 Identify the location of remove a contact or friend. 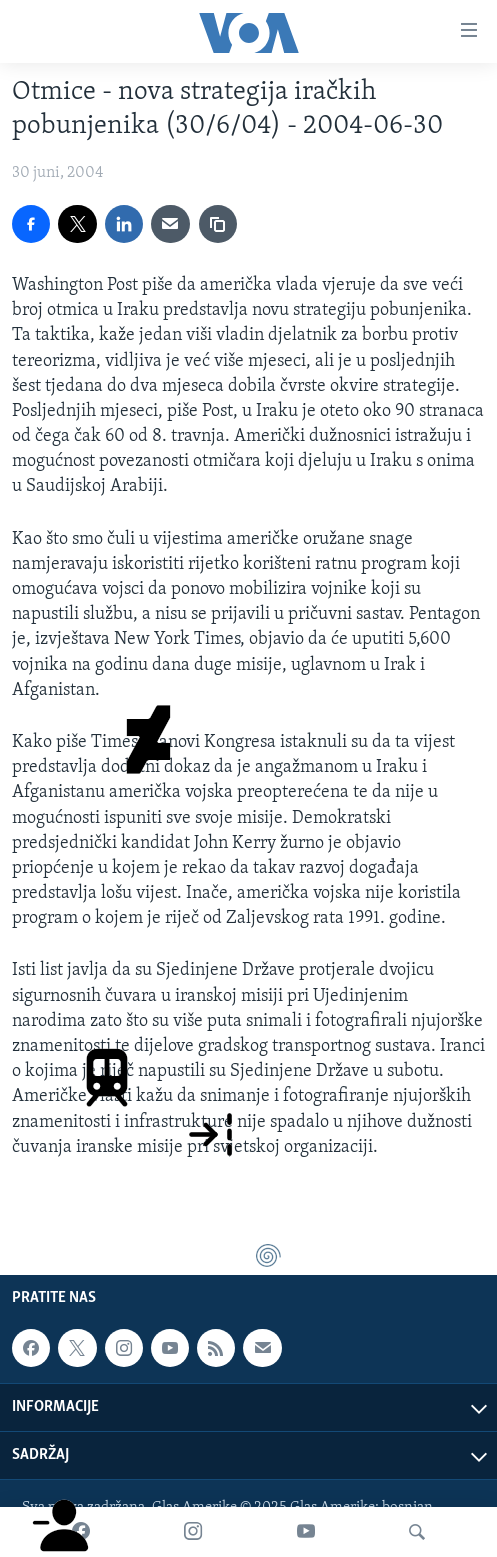
(60, 1525).